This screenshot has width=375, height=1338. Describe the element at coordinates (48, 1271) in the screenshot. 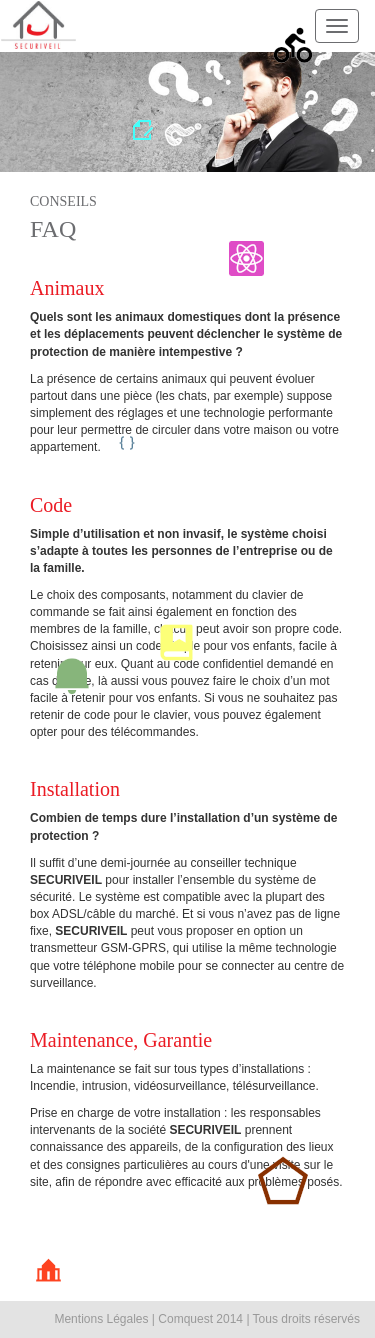

I see `access education or school-related features` at that location.